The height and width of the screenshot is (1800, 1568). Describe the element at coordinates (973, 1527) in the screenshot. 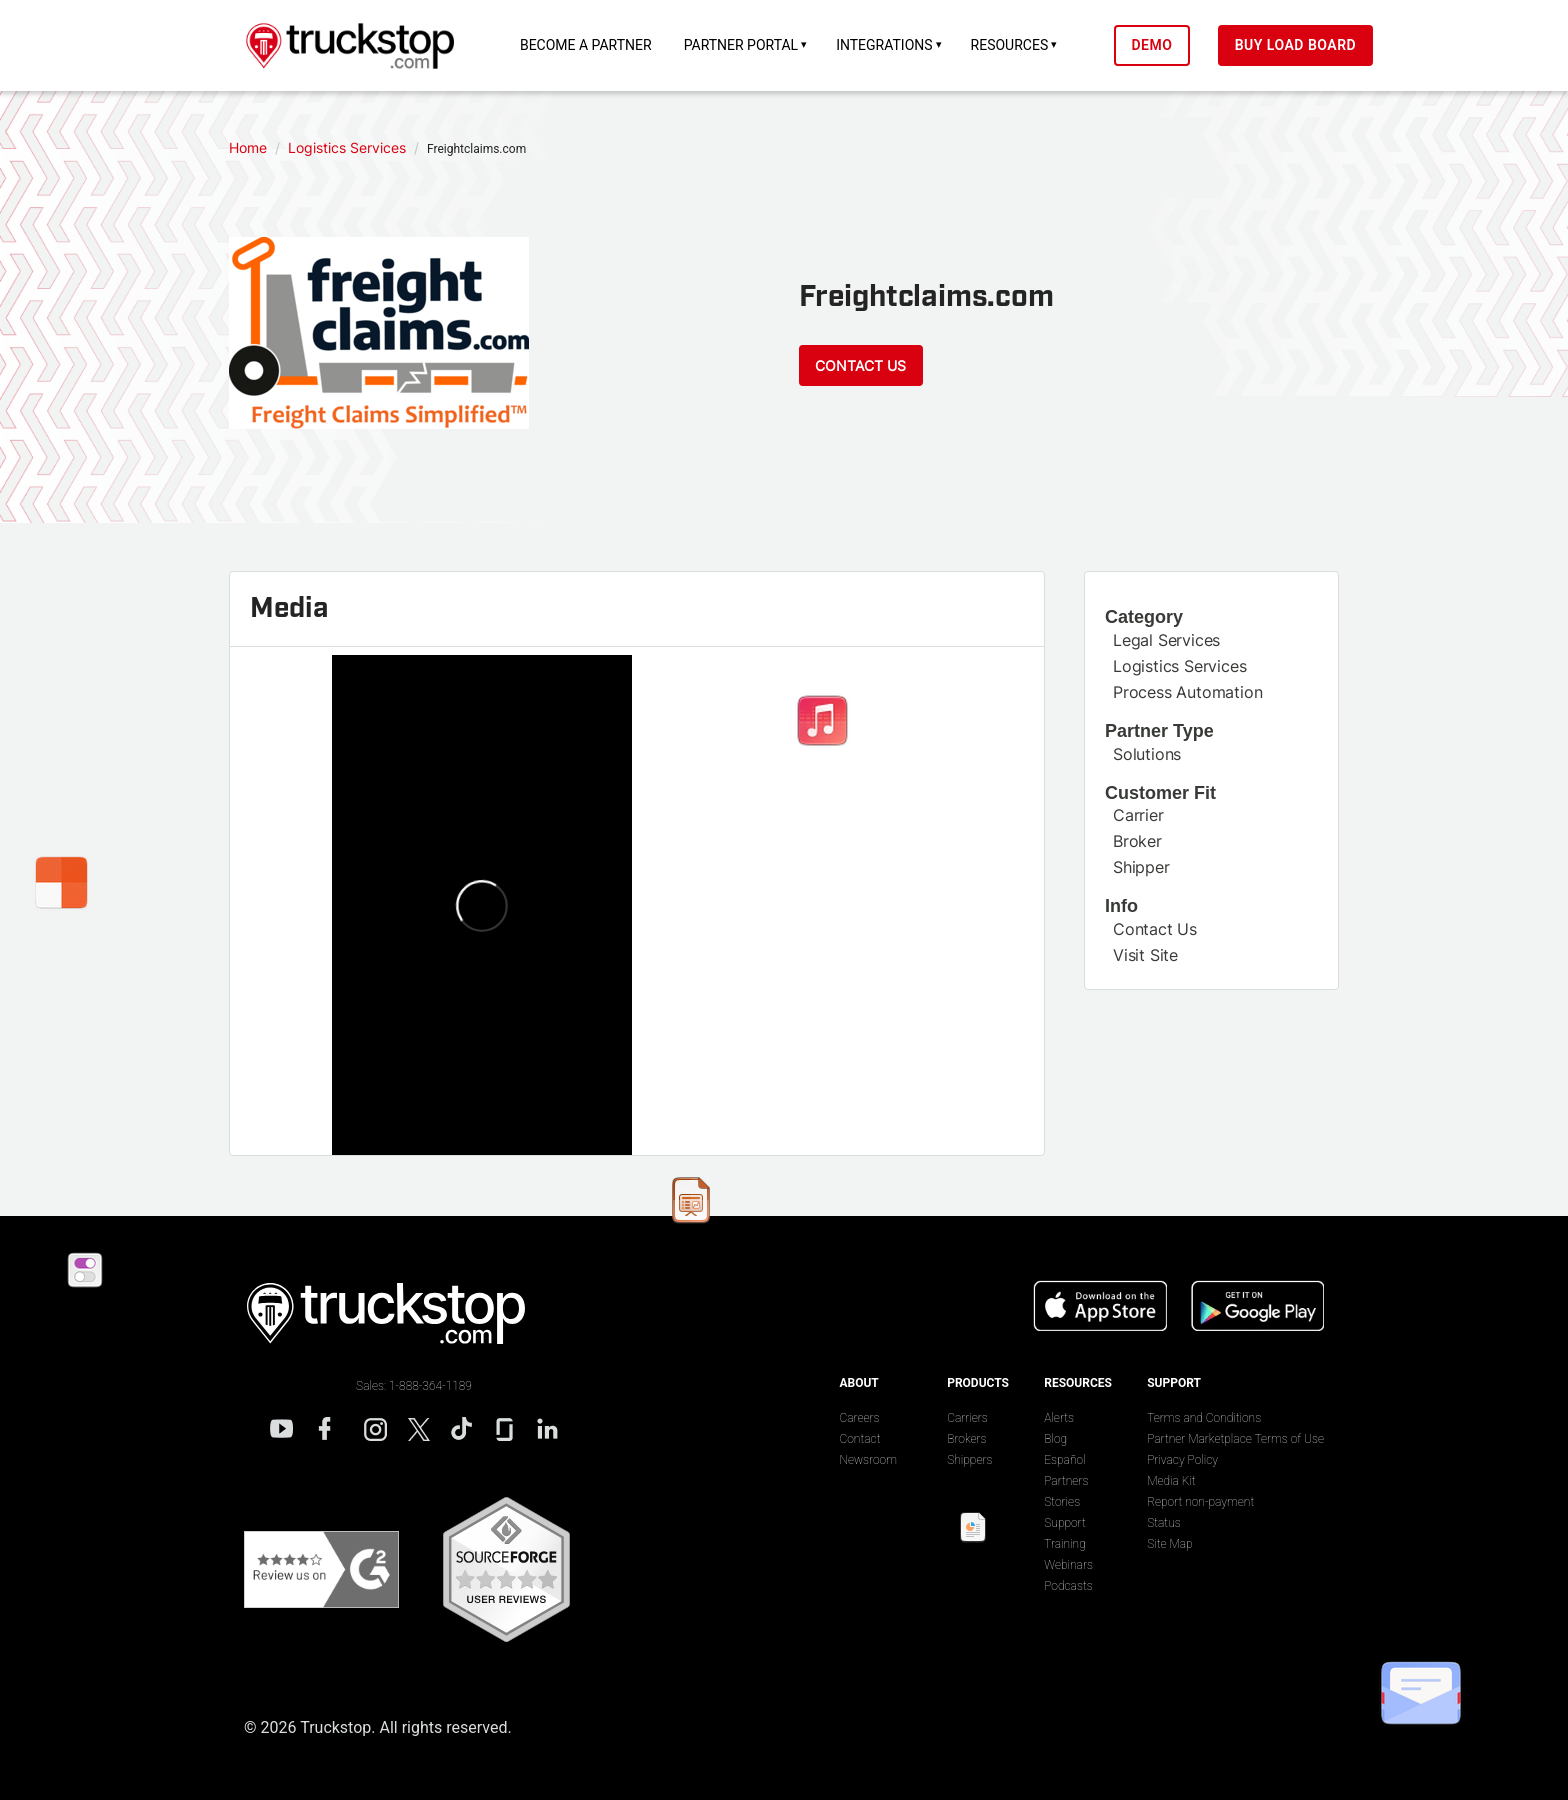

I see `open a presentation file` at that location.